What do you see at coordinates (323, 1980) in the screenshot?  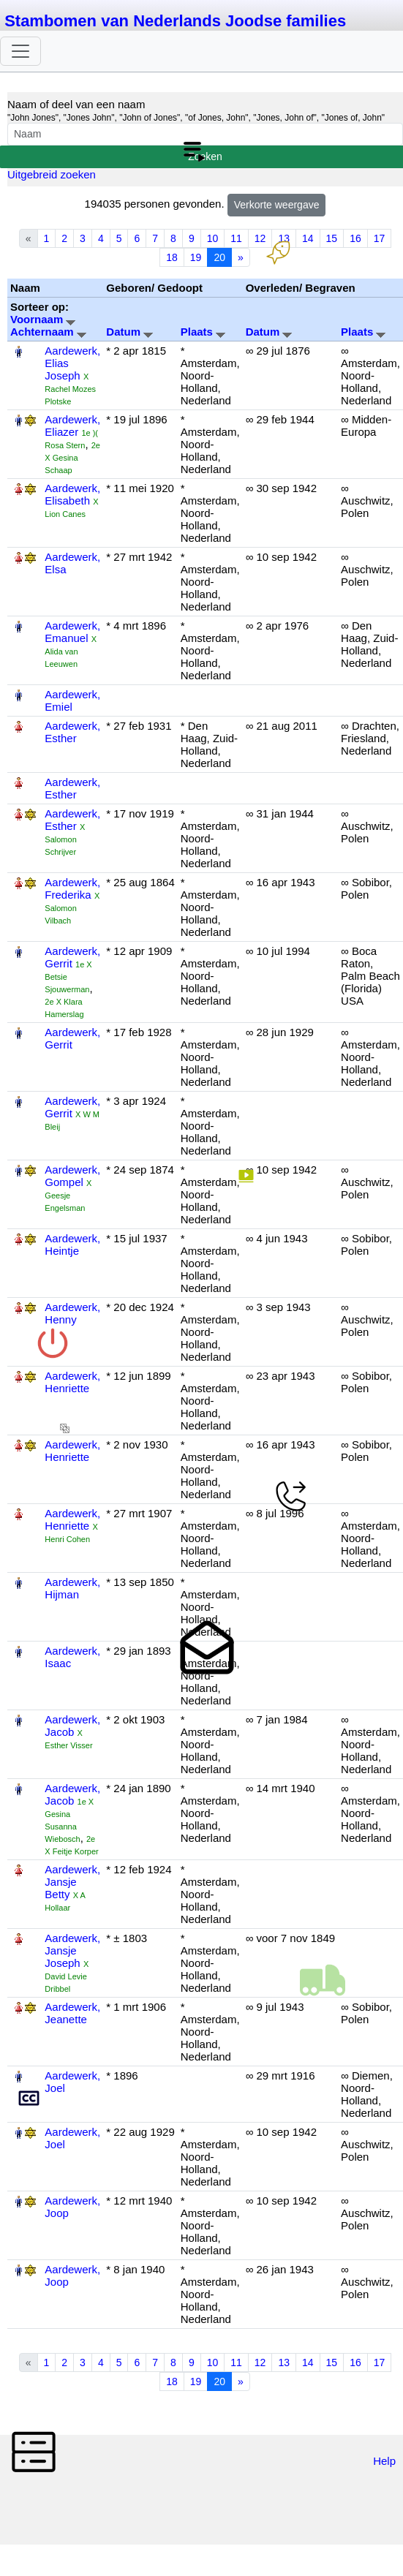 I see `track shipment or delivery status` at bounding box center [323, 1980].